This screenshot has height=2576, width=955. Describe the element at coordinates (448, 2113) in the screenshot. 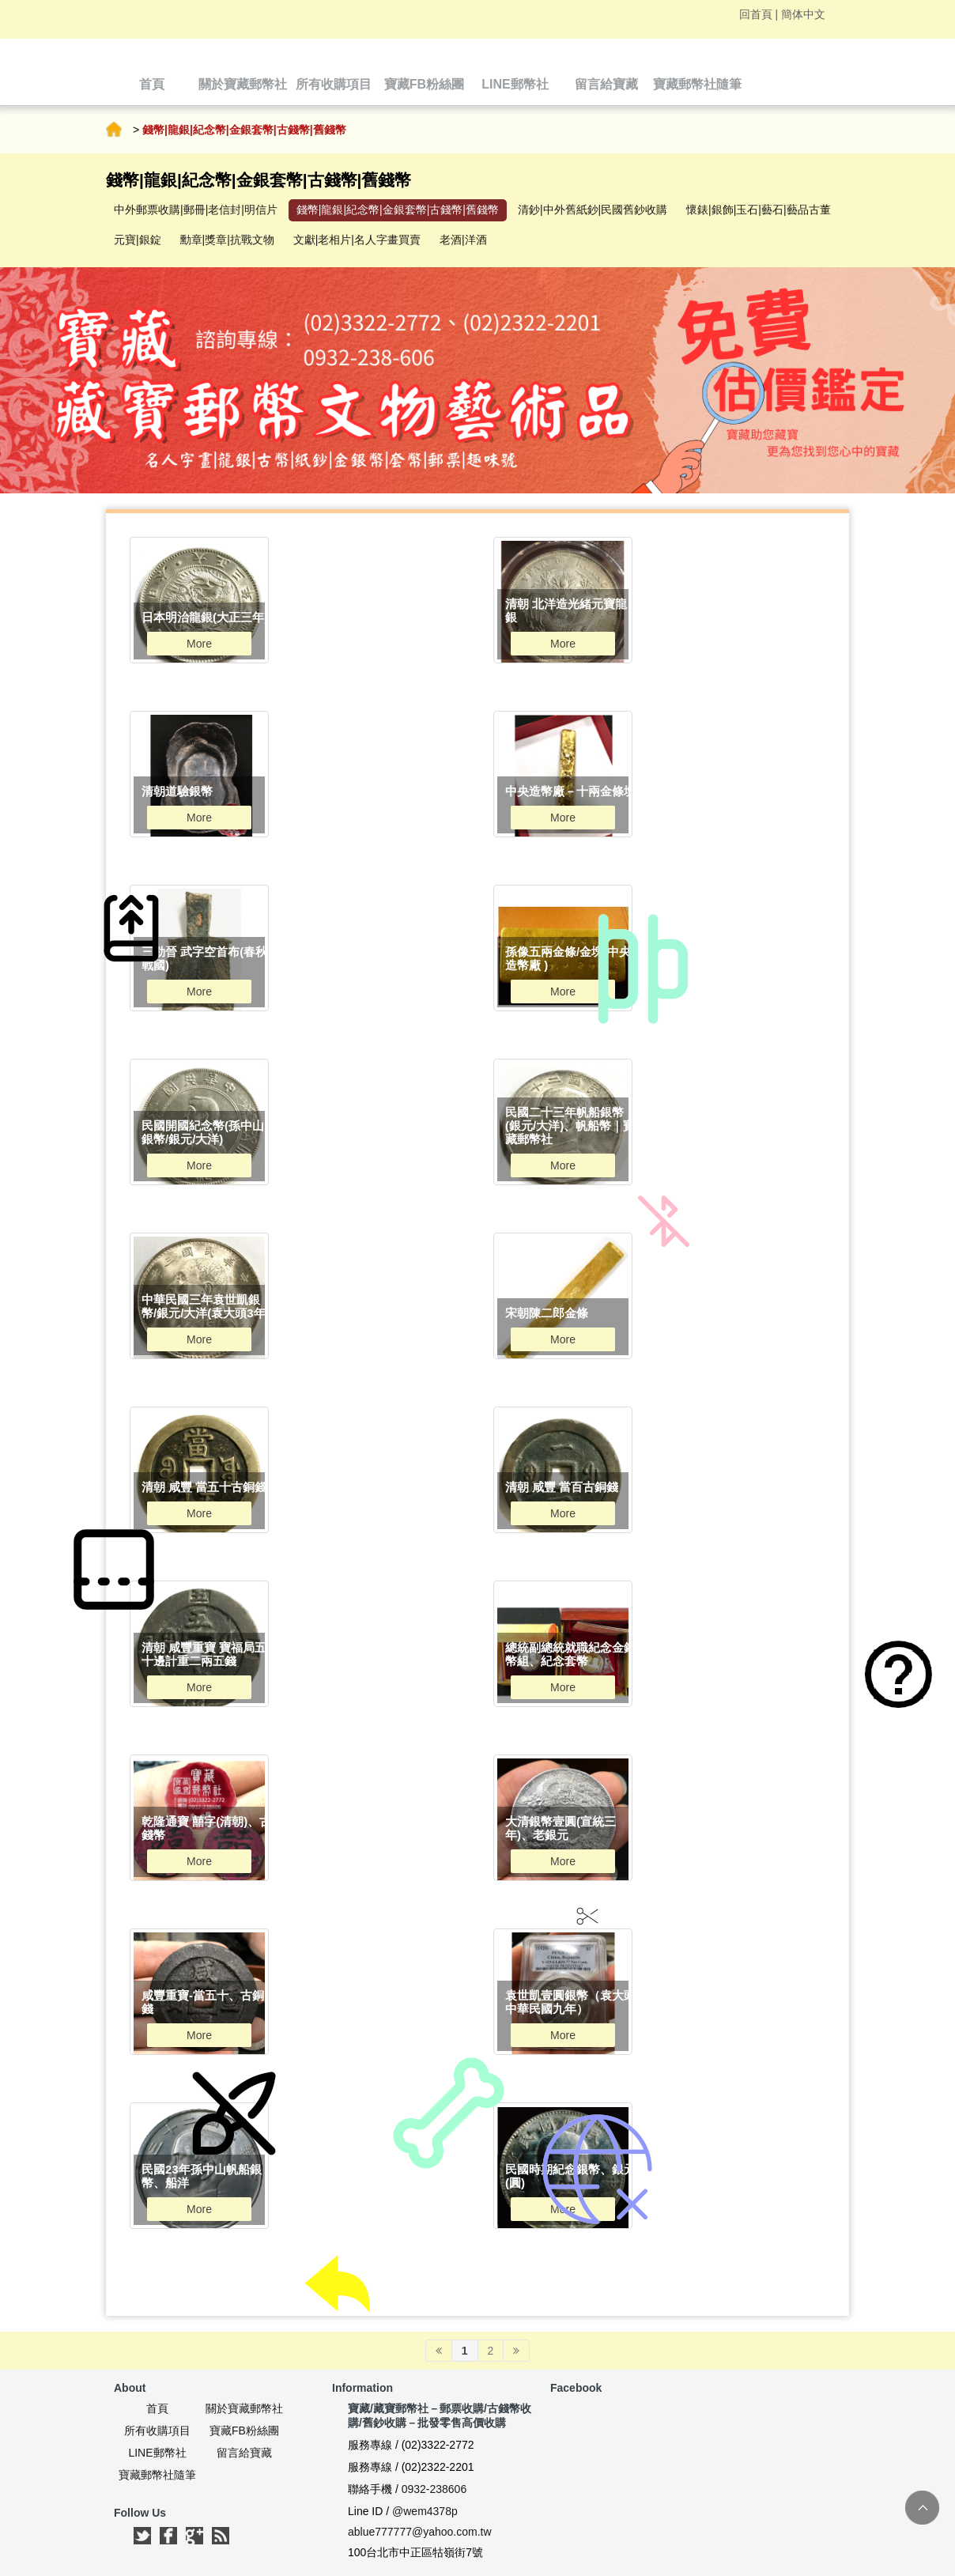

I see `access pet-related features or settings` at that location.